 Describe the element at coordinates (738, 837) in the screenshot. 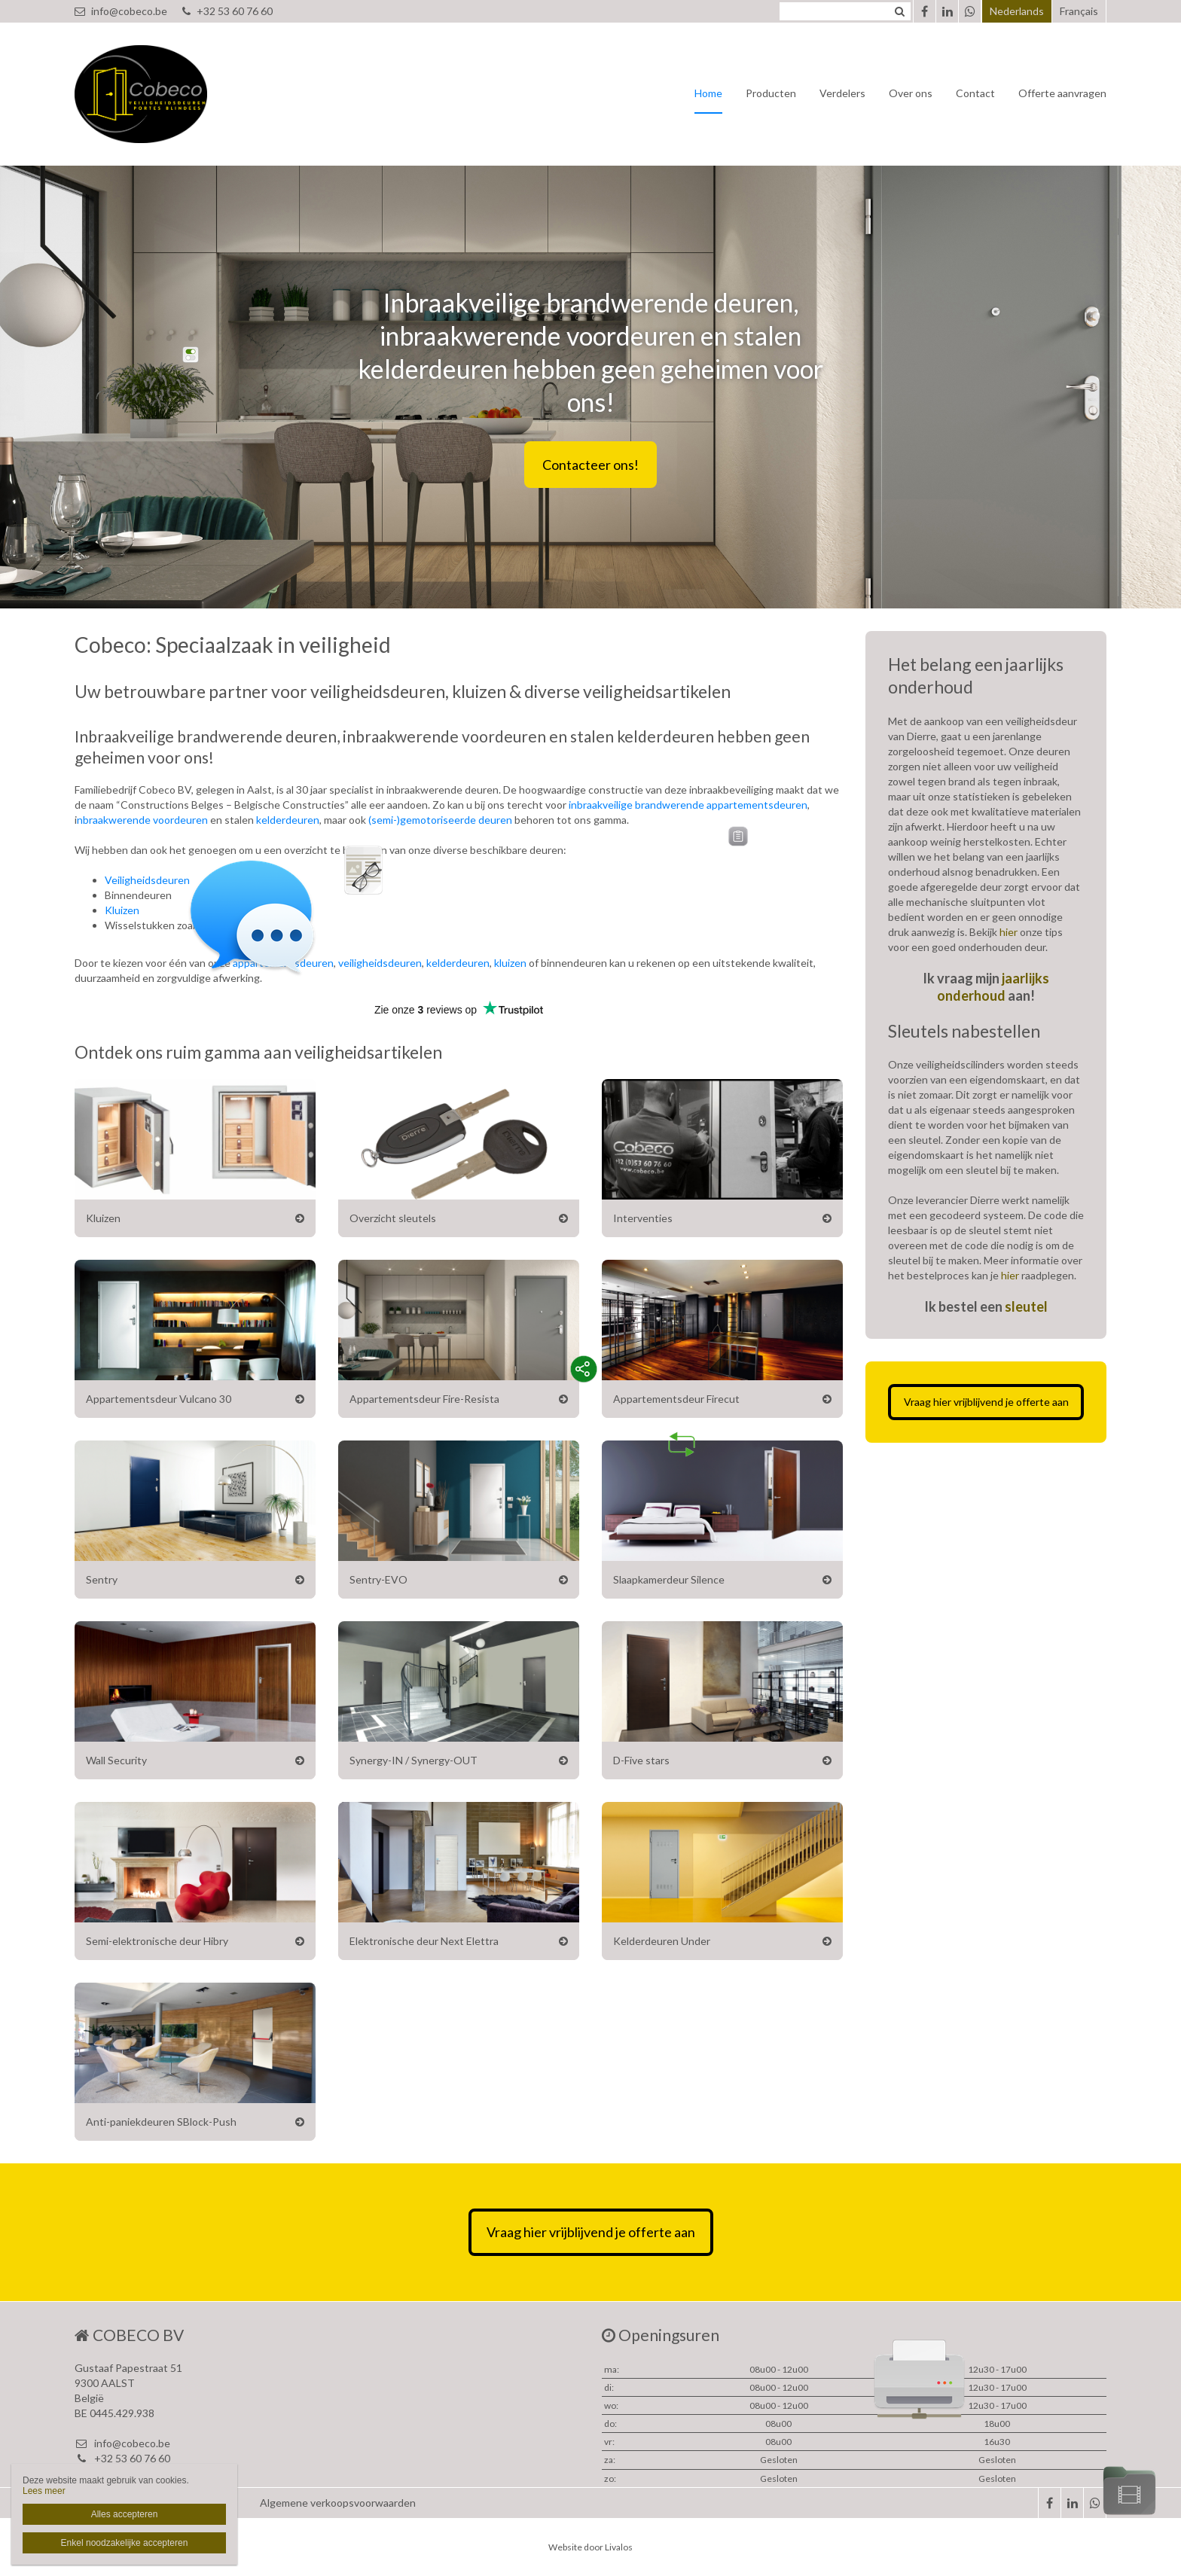

I see `access clipboard history` at that location.